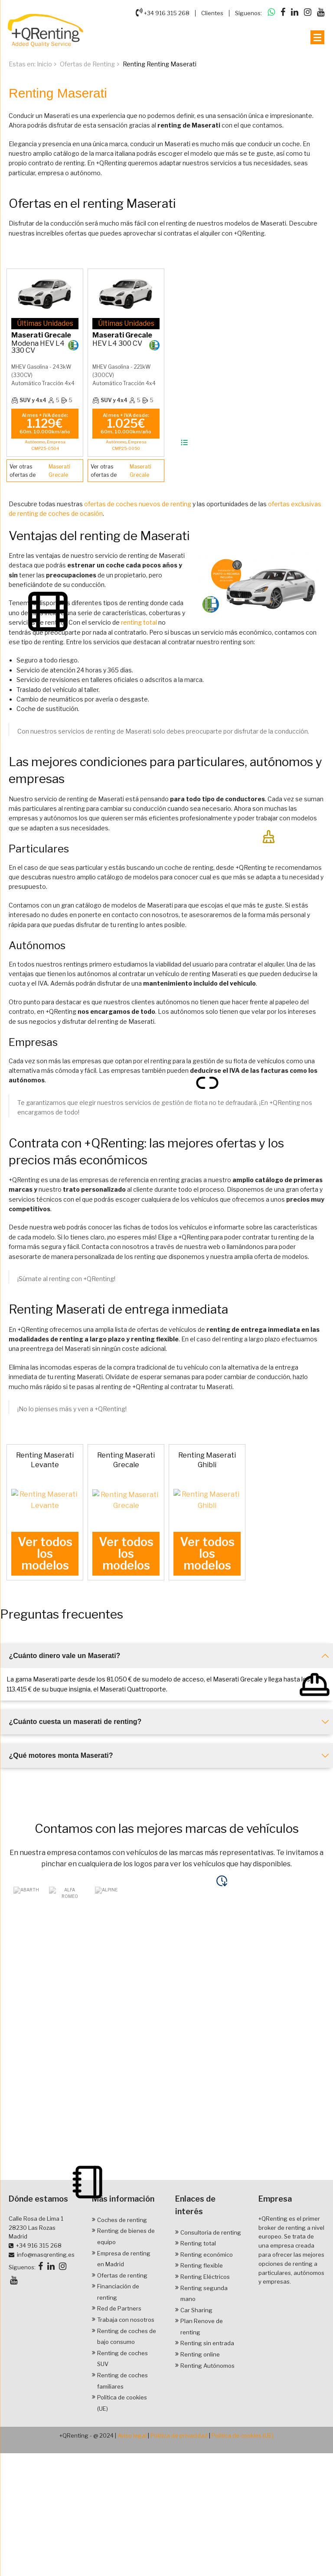  Describe the element at coordinates (268, 836) in the screenshot. I see `clear cache or temporary files` at that location.